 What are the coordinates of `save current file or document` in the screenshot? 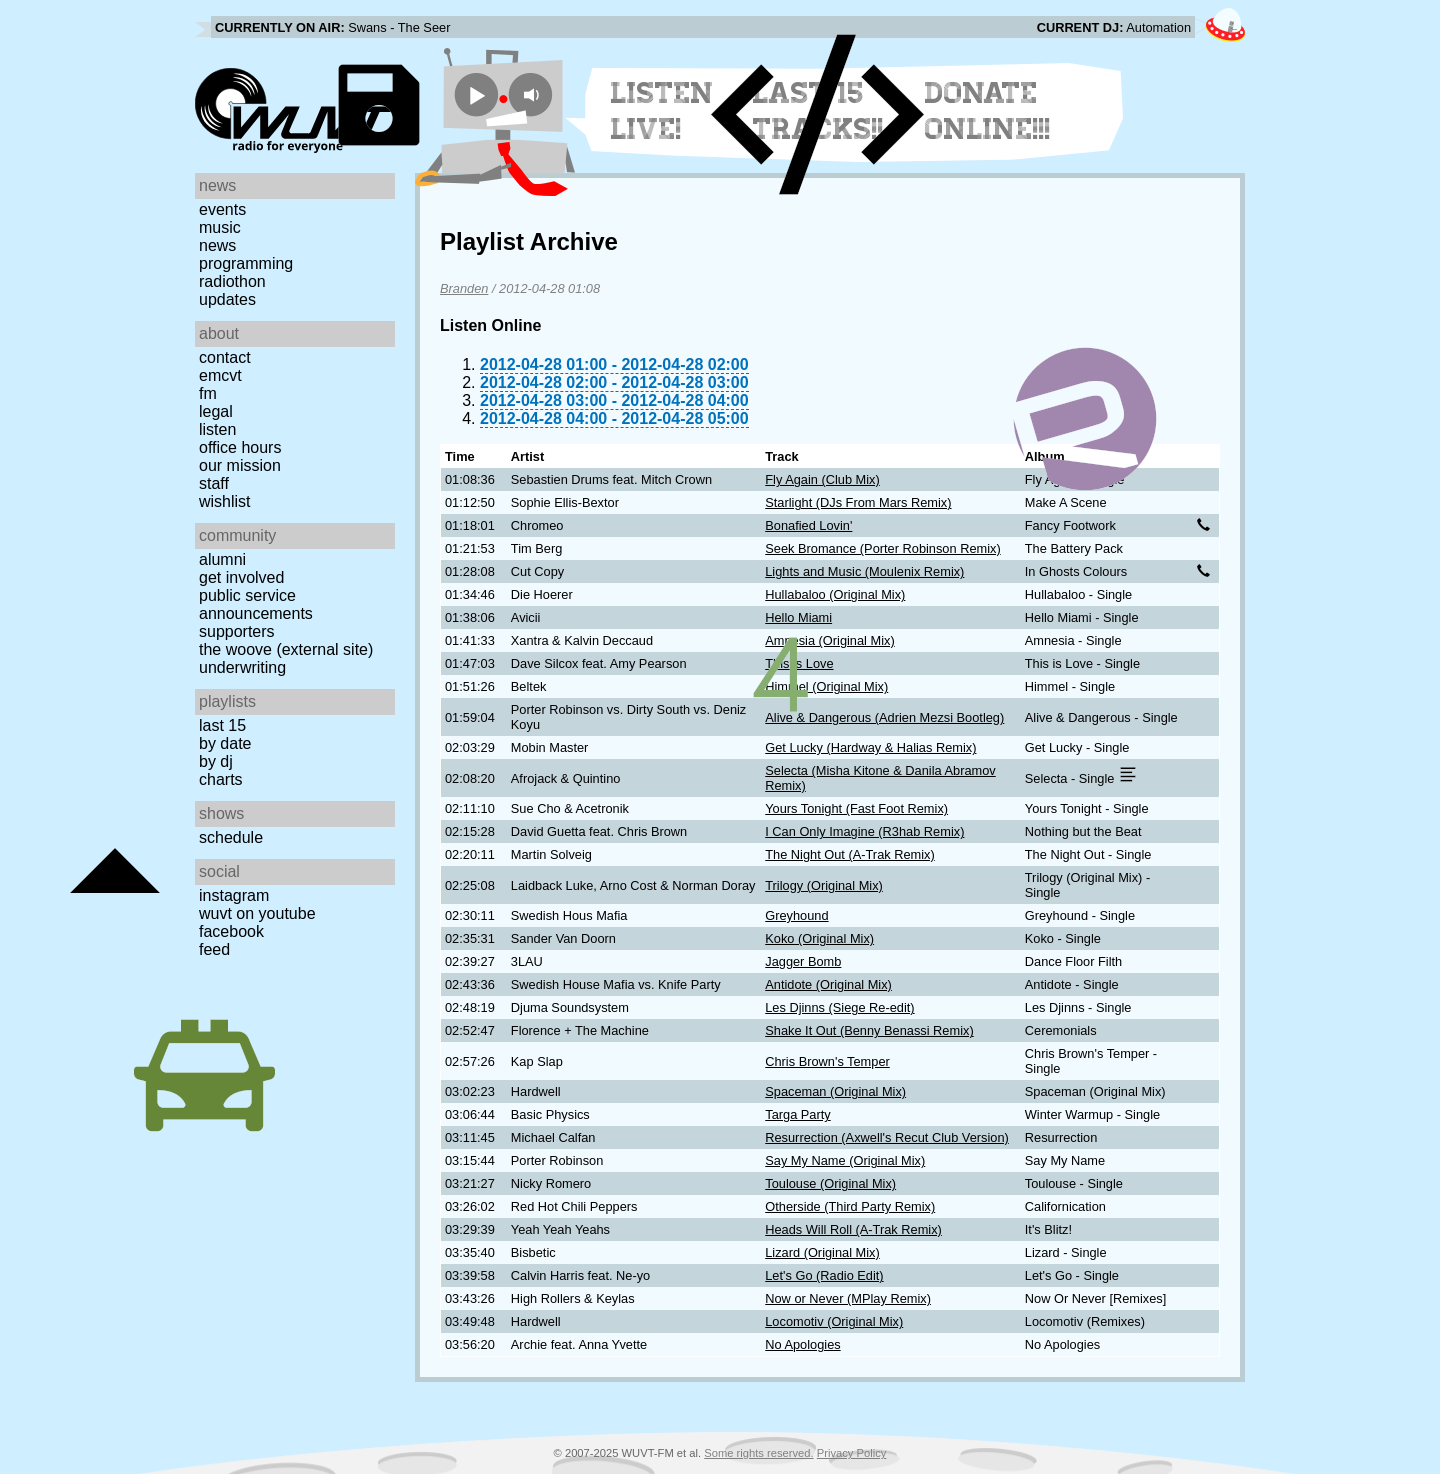 It's located at (379, 105).